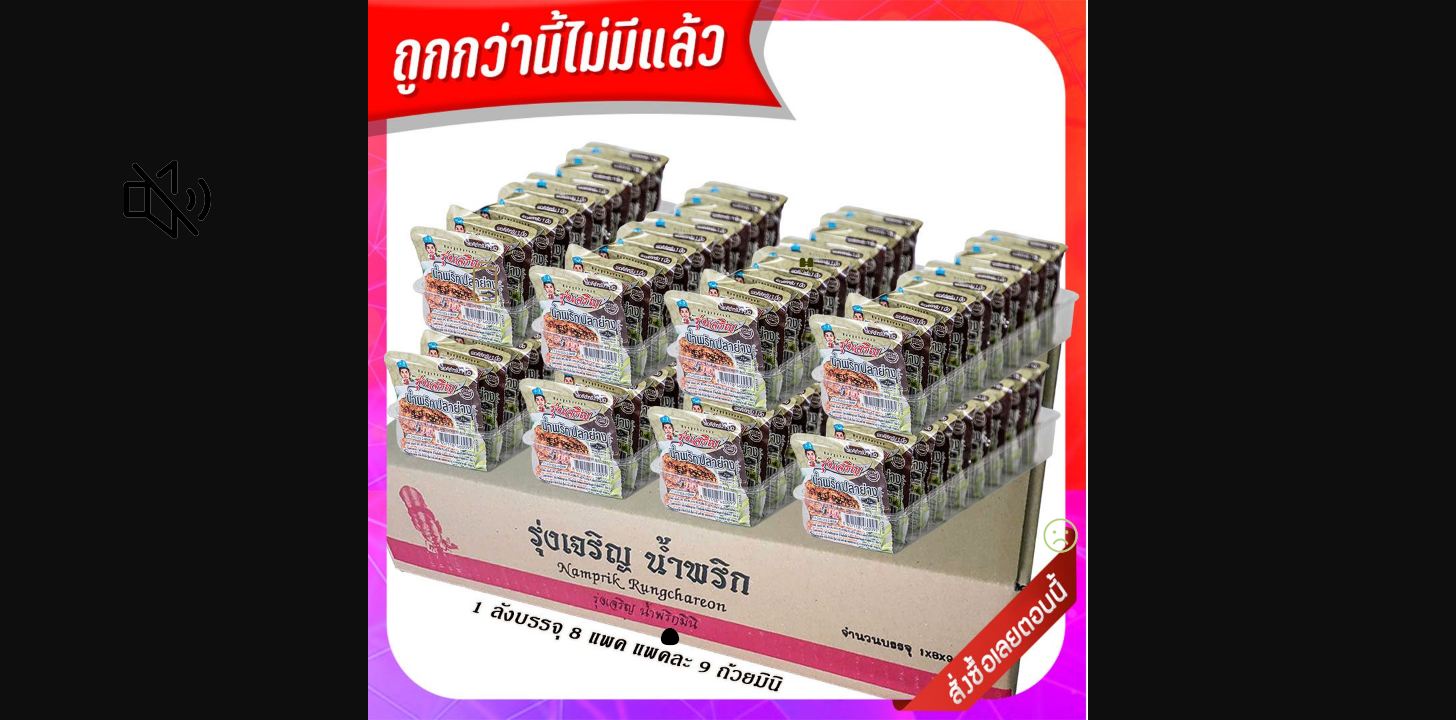  What do you see at coordinates (806, 265) in the screenshot?
I see `activate boost or turbo mode` at bounding box center [806, 265].